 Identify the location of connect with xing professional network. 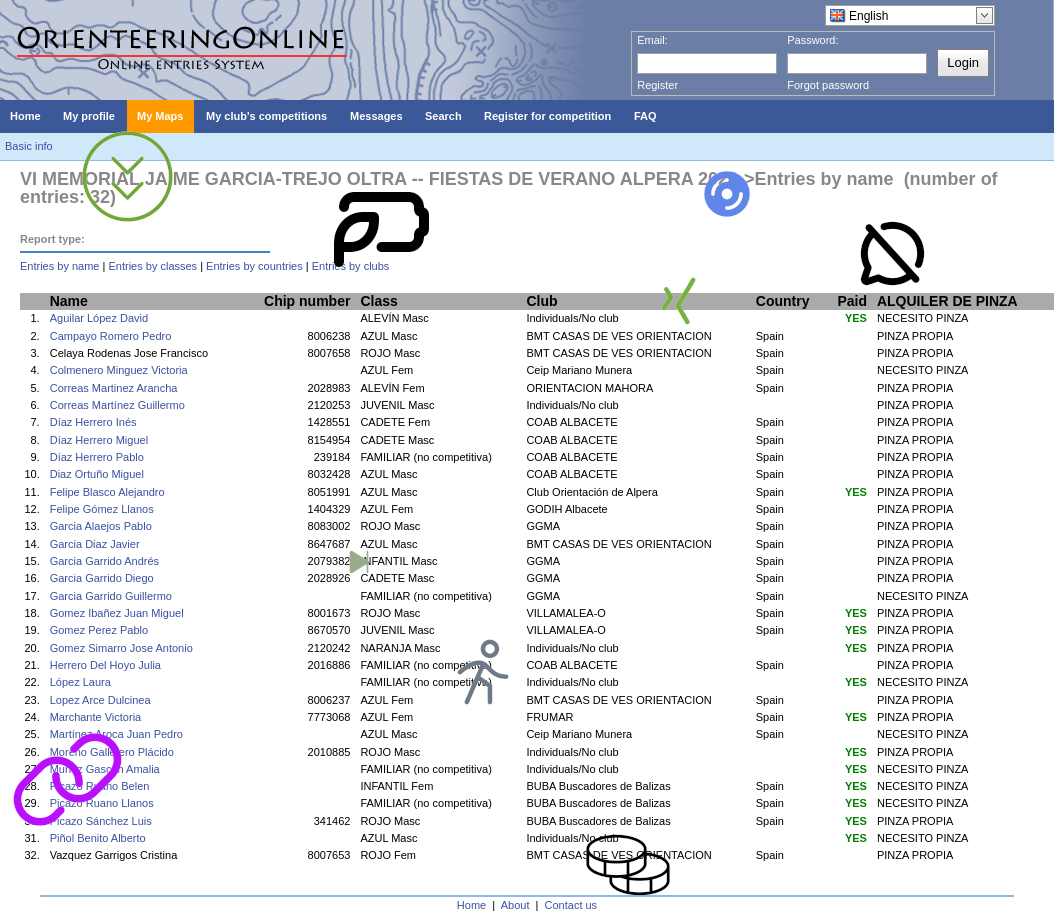
(678, 301).